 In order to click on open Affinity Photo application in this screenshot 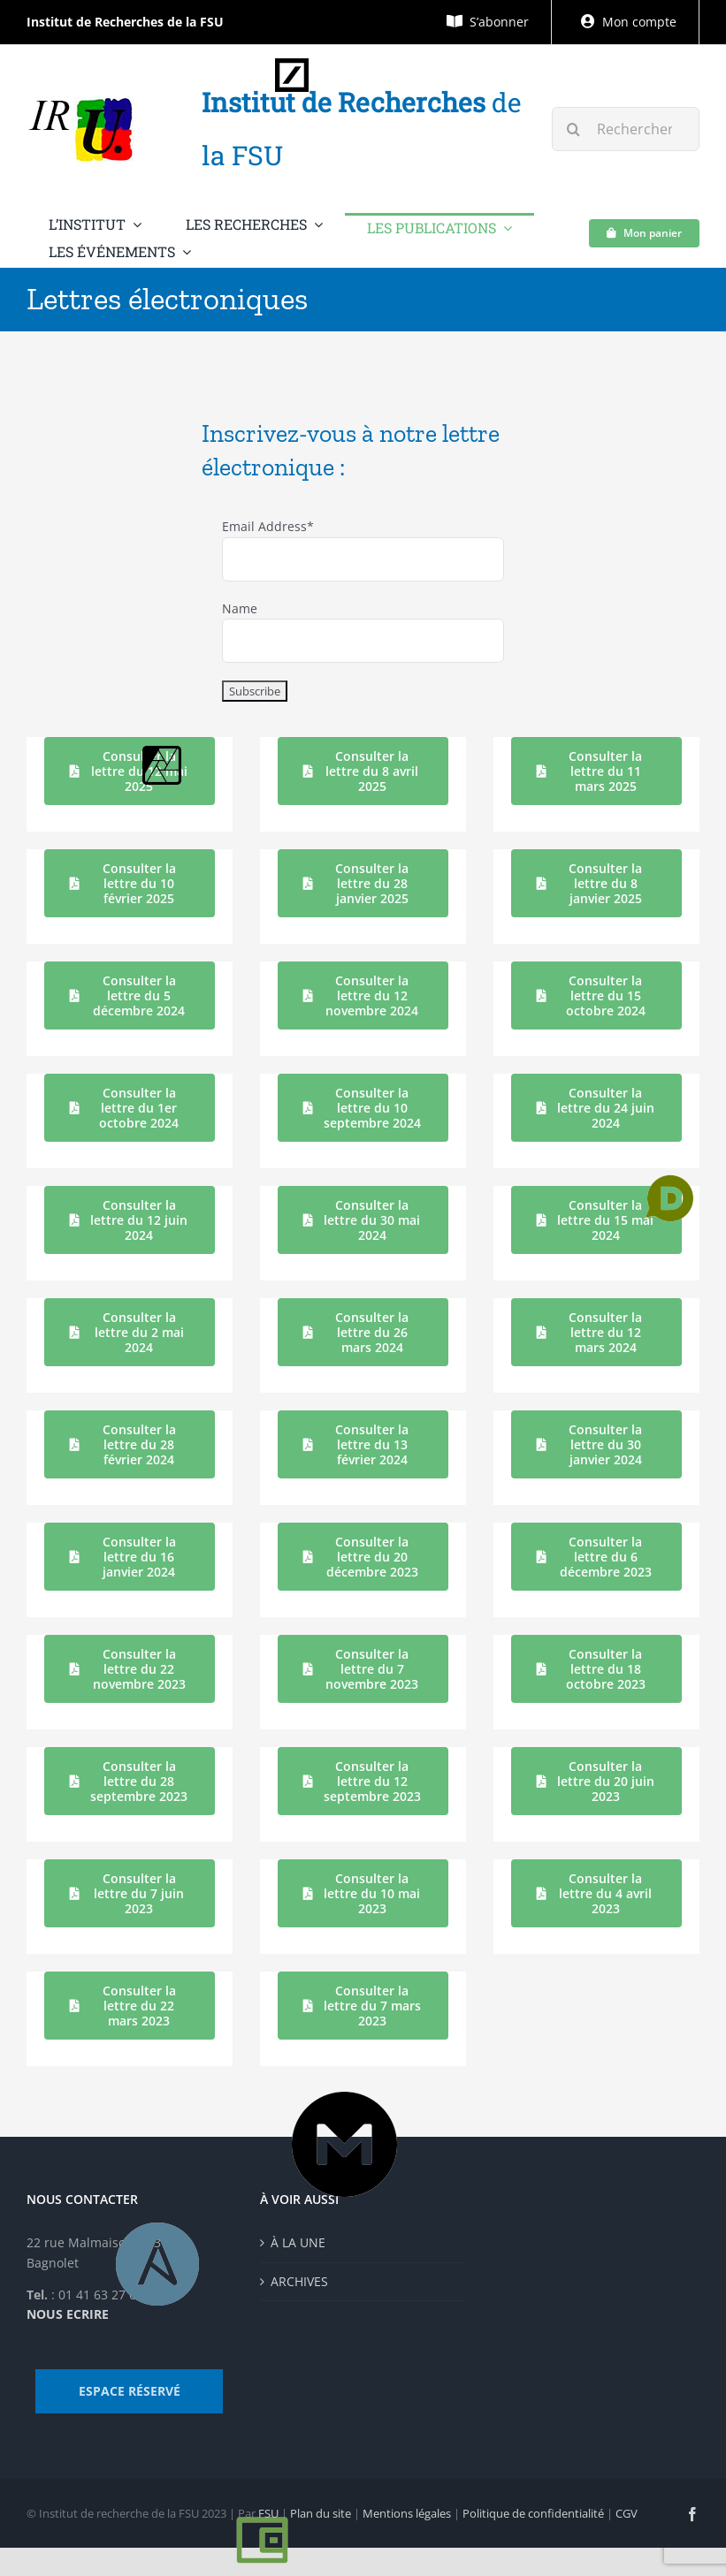, I will do `click(162, 765)`.